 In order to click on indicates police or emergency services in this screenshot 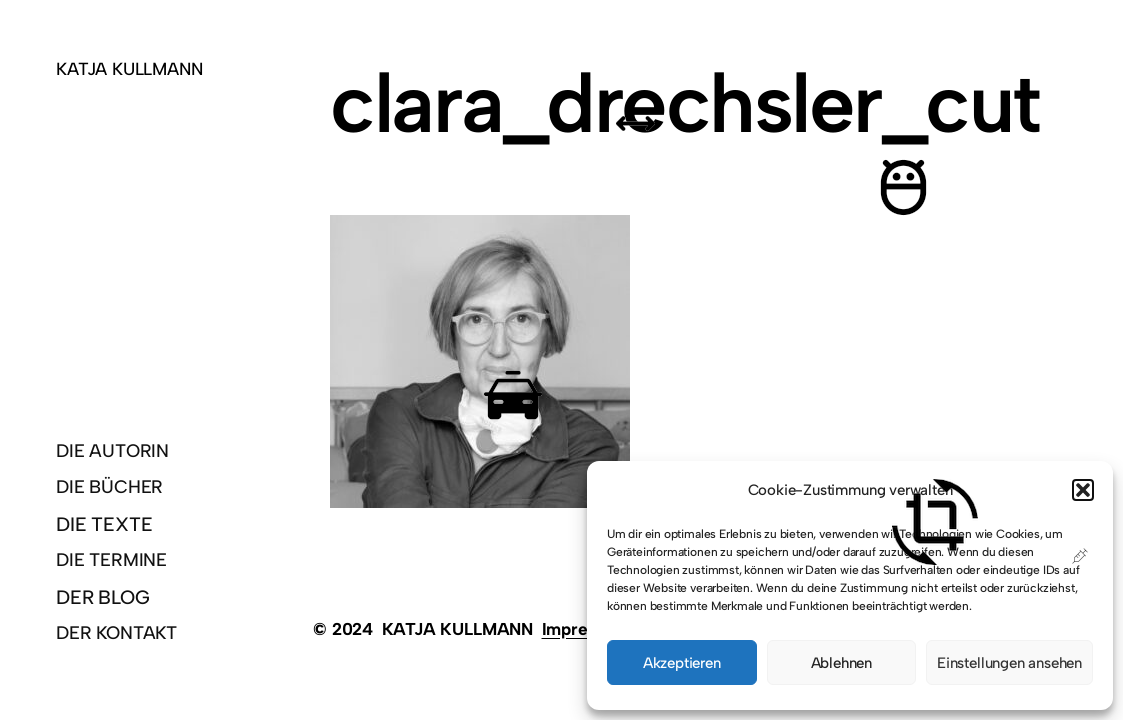, I will do `click(513, 398)`.